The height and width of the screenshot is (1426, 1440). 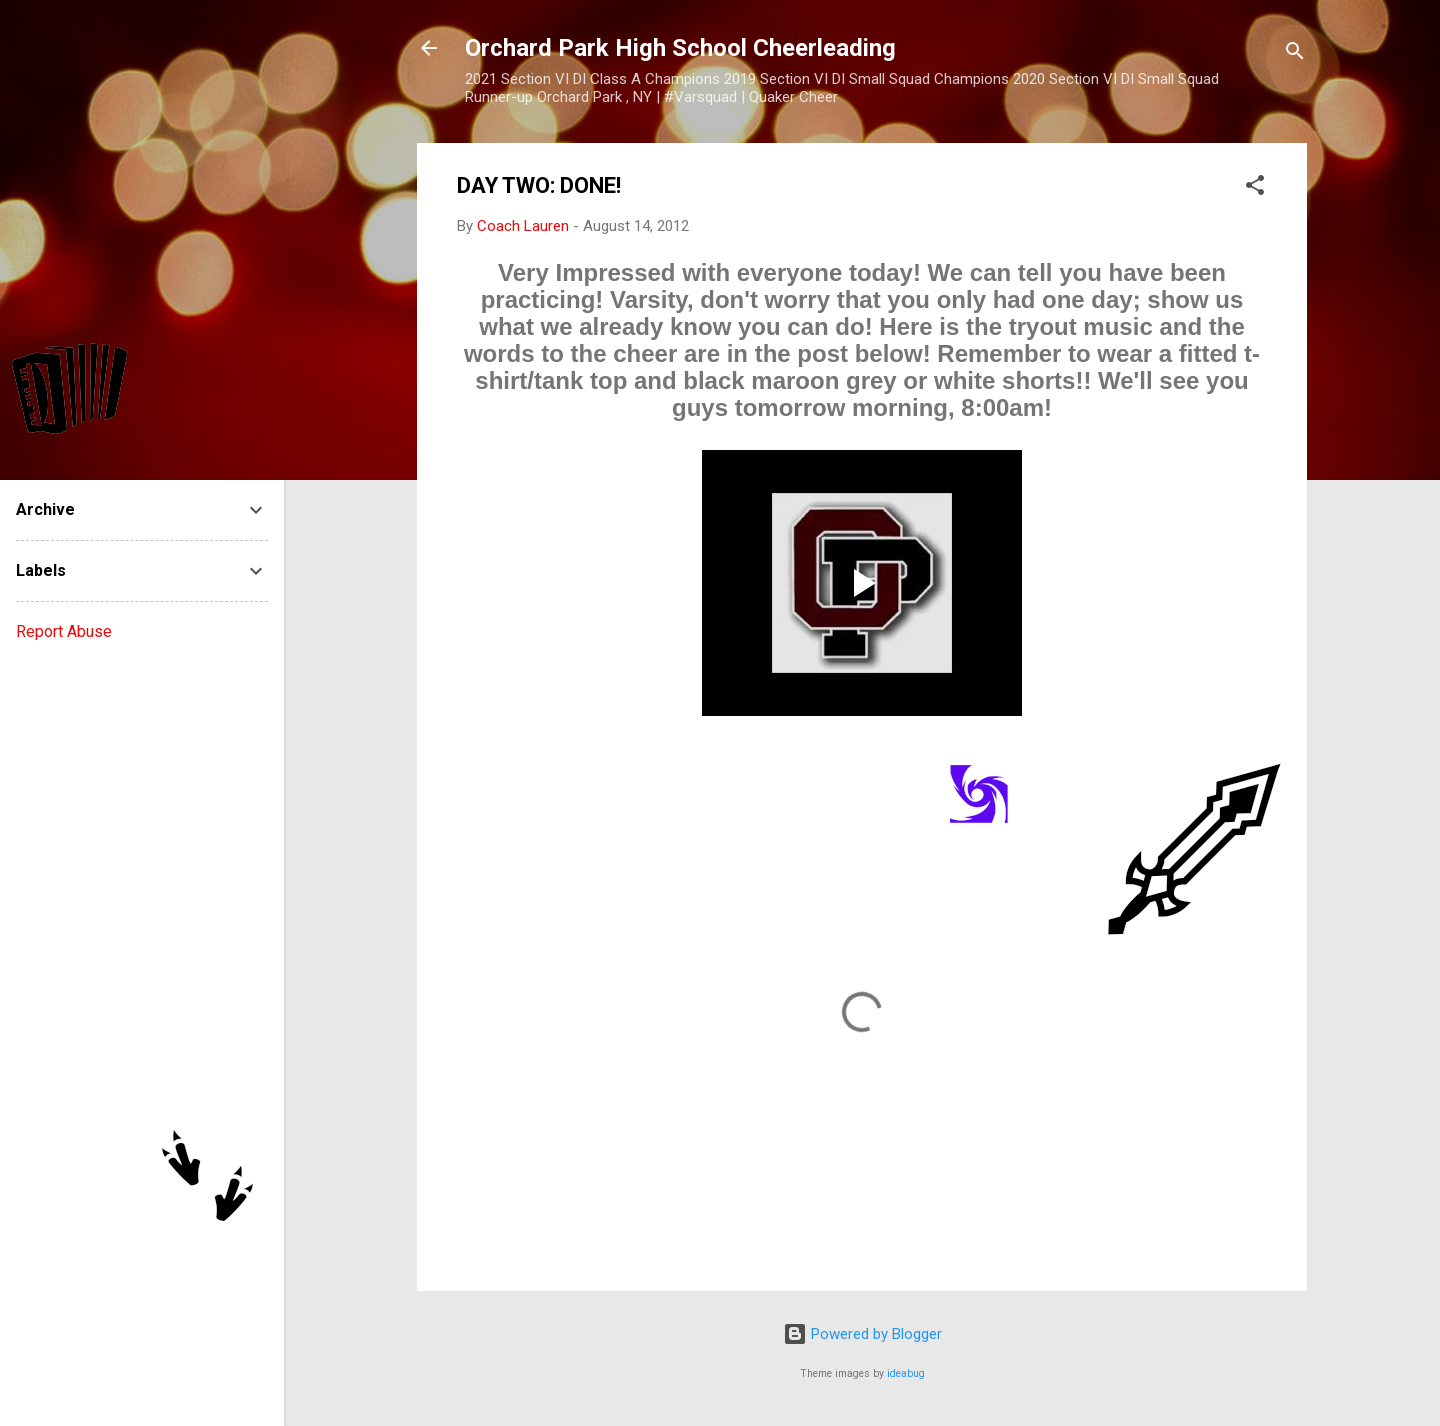 I want to click on indicates dinosaur or velociraptor content in a game, so click(x=207, y=1175).